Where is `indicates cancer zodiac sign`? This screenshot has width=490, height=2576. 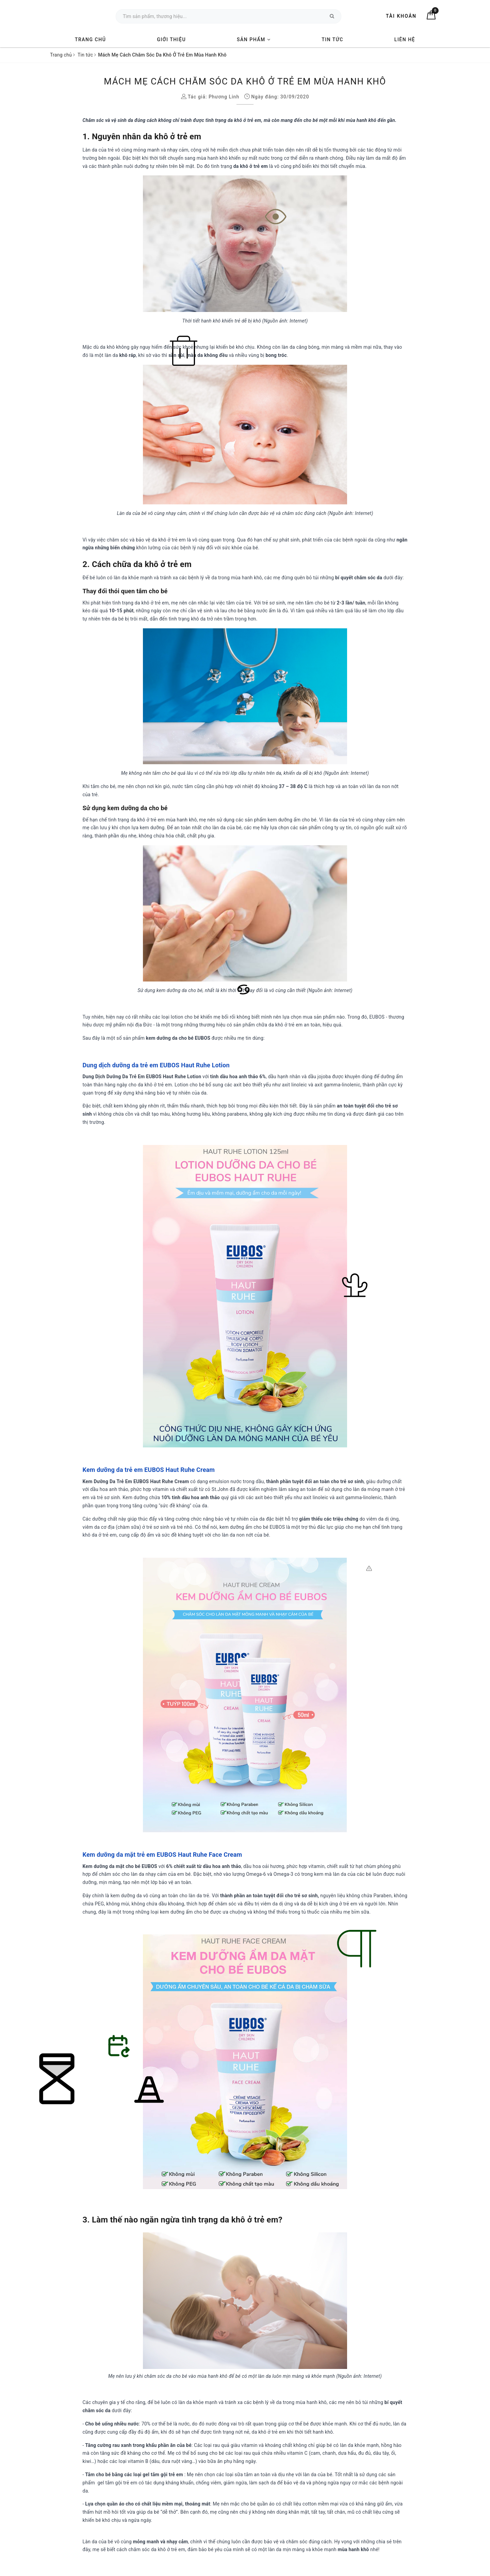
indicates cancer zodiac sign is located at coordinates (243, 989).